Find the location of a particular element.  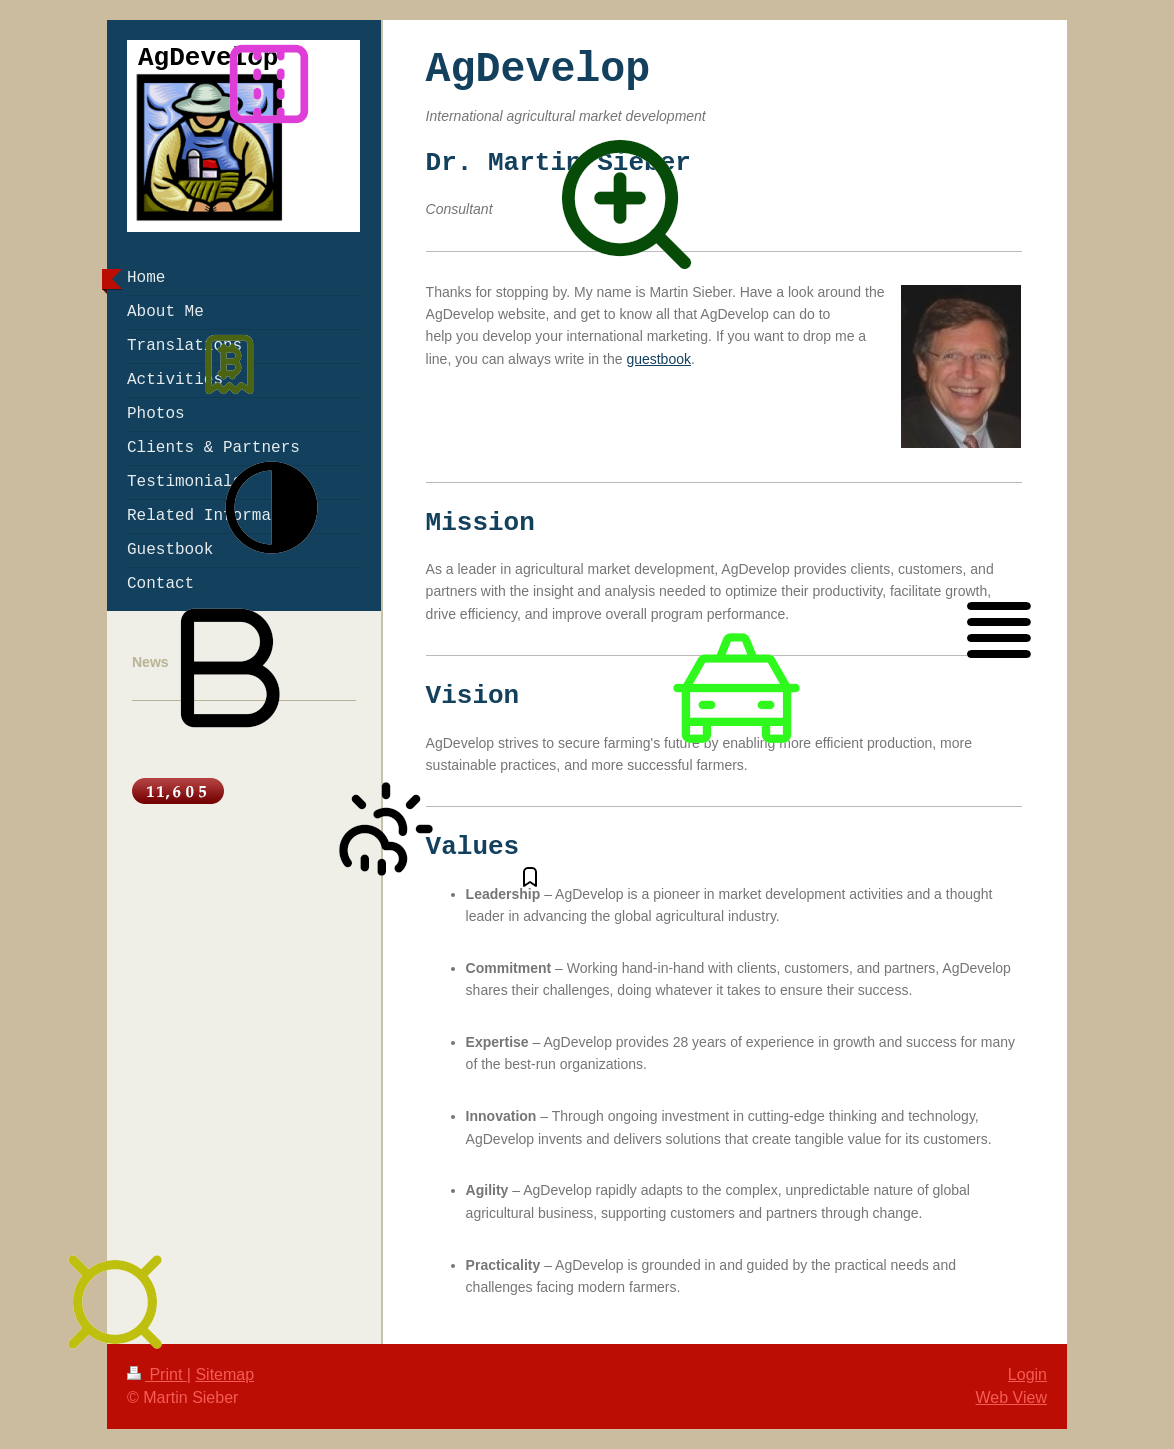

request a taxi or cab ride is located at coordinates (736, 696).